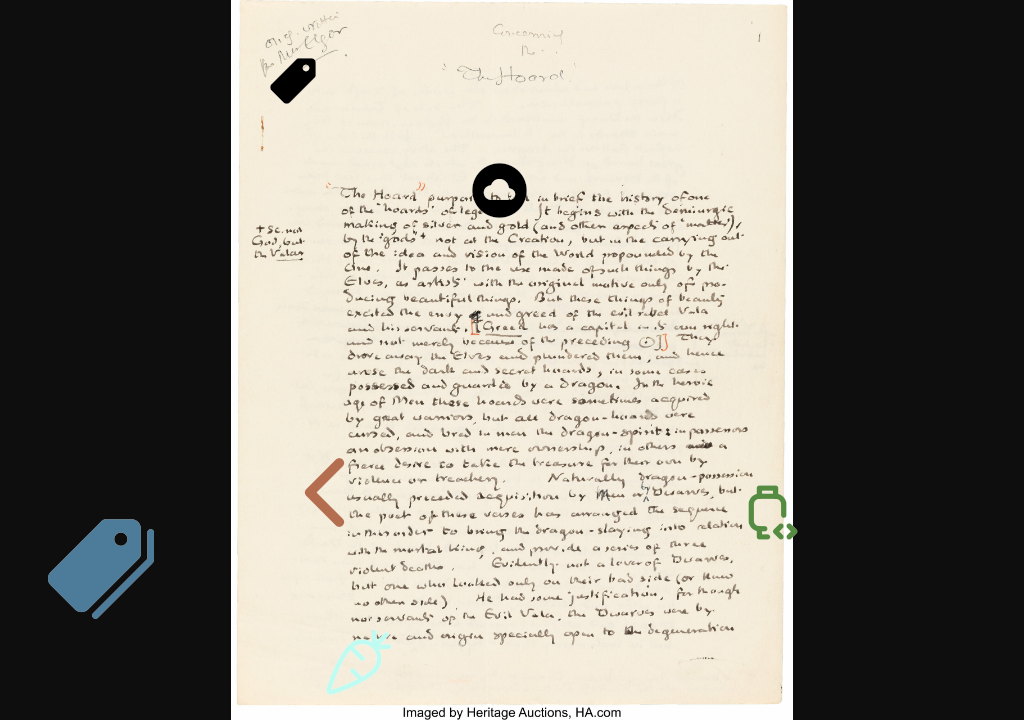 The height and width of the screenshot is (720, 1024). What do you see at coordinates (767, 512) in the screenshot?
I see `access developer tools for smartwatch` at bounding box center [767, 512].